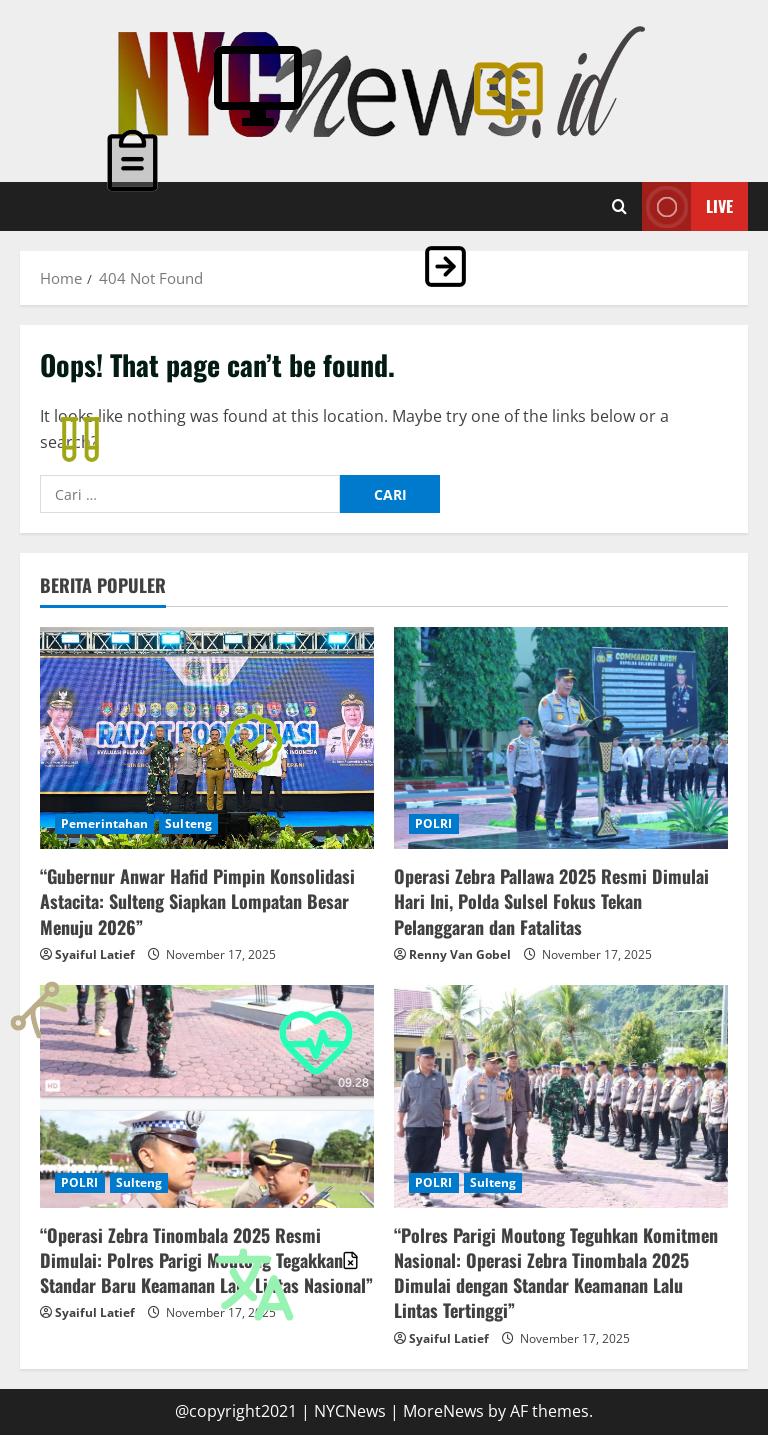 The width and height of the screenshot is (768, 1435). Describe the element at coordinates (350, 1260) in the screenshot. I see `delete or remove a file` at that location.